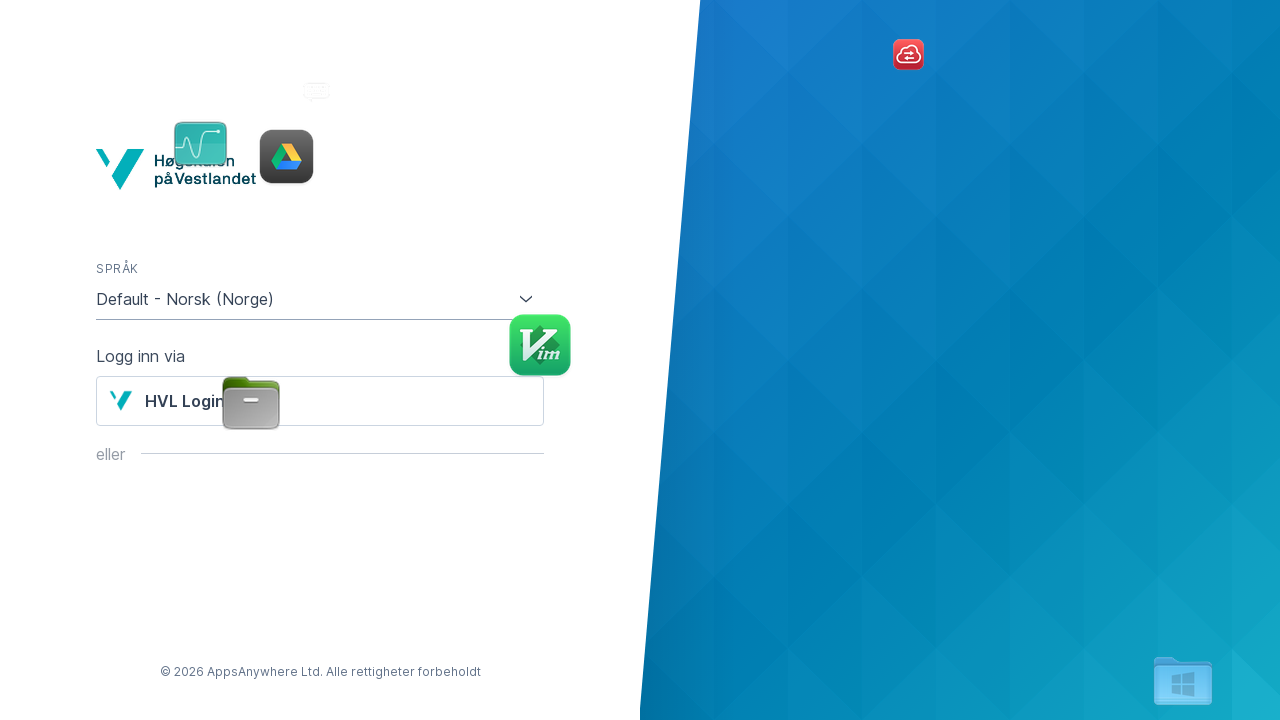 Image resolution: width=1280 pixels, height=720 pixels. What do you see at coordinates (1183, 681) in the screenshot?
I see `open wine file manager for windows applications` at bounding box center [1183, 681].